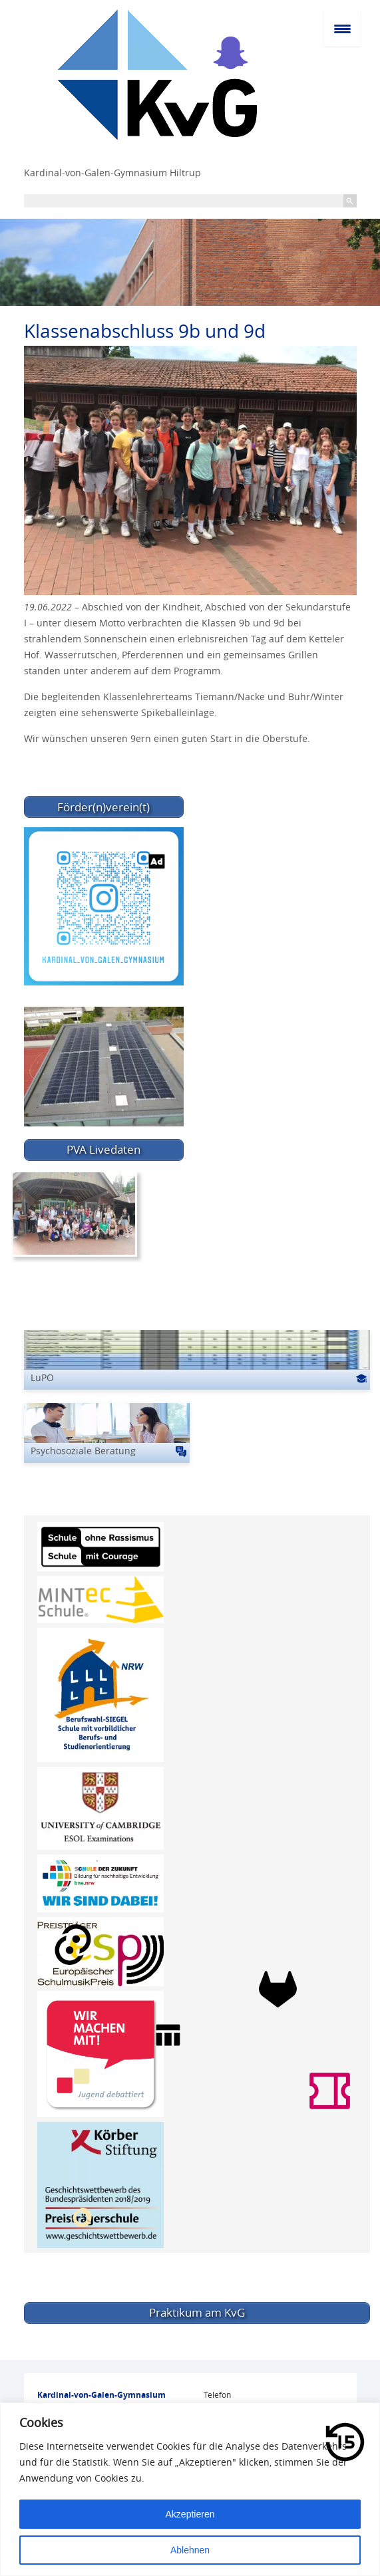 Image resolution: width=380 pixels, height=2576 pixels. What do you see at coordinates (82, 2217) in the screenshot?
I see `EventStore database logo` at bounding box center [82, 2217].